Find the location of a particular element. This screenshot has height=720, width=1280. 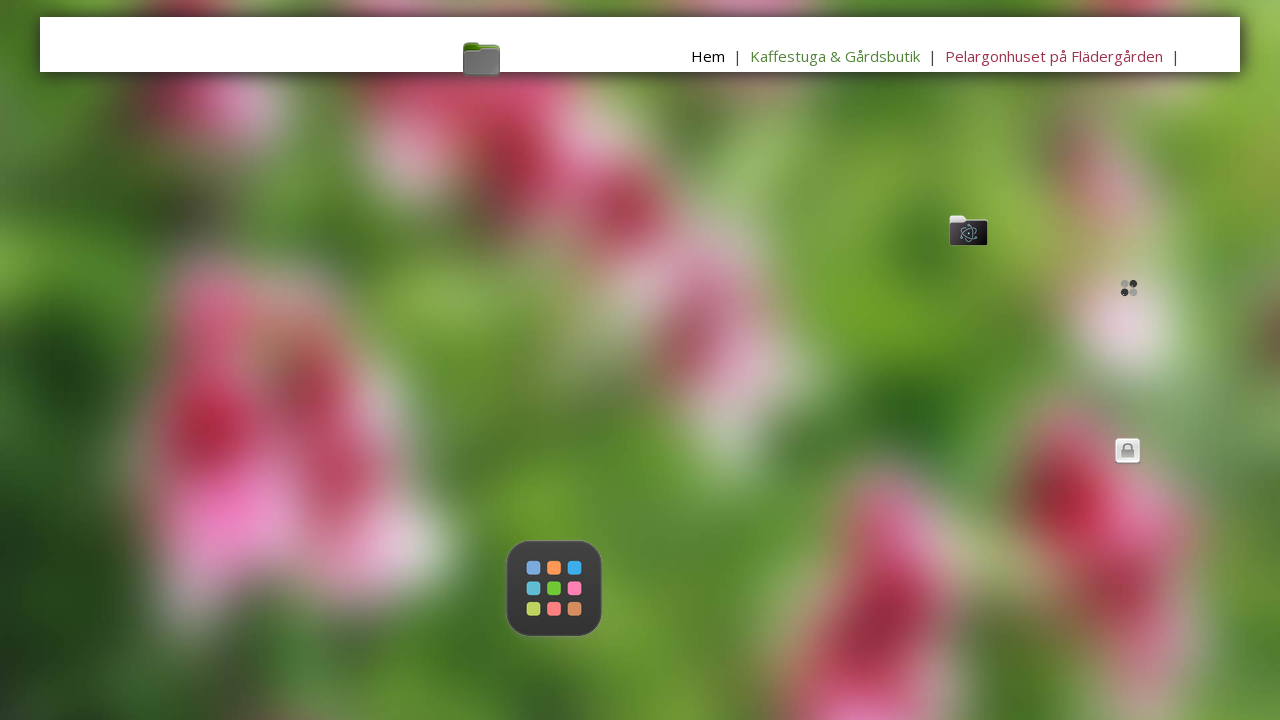

customize desktop icon appearance and arrangement is located at coordinates (554, 590).